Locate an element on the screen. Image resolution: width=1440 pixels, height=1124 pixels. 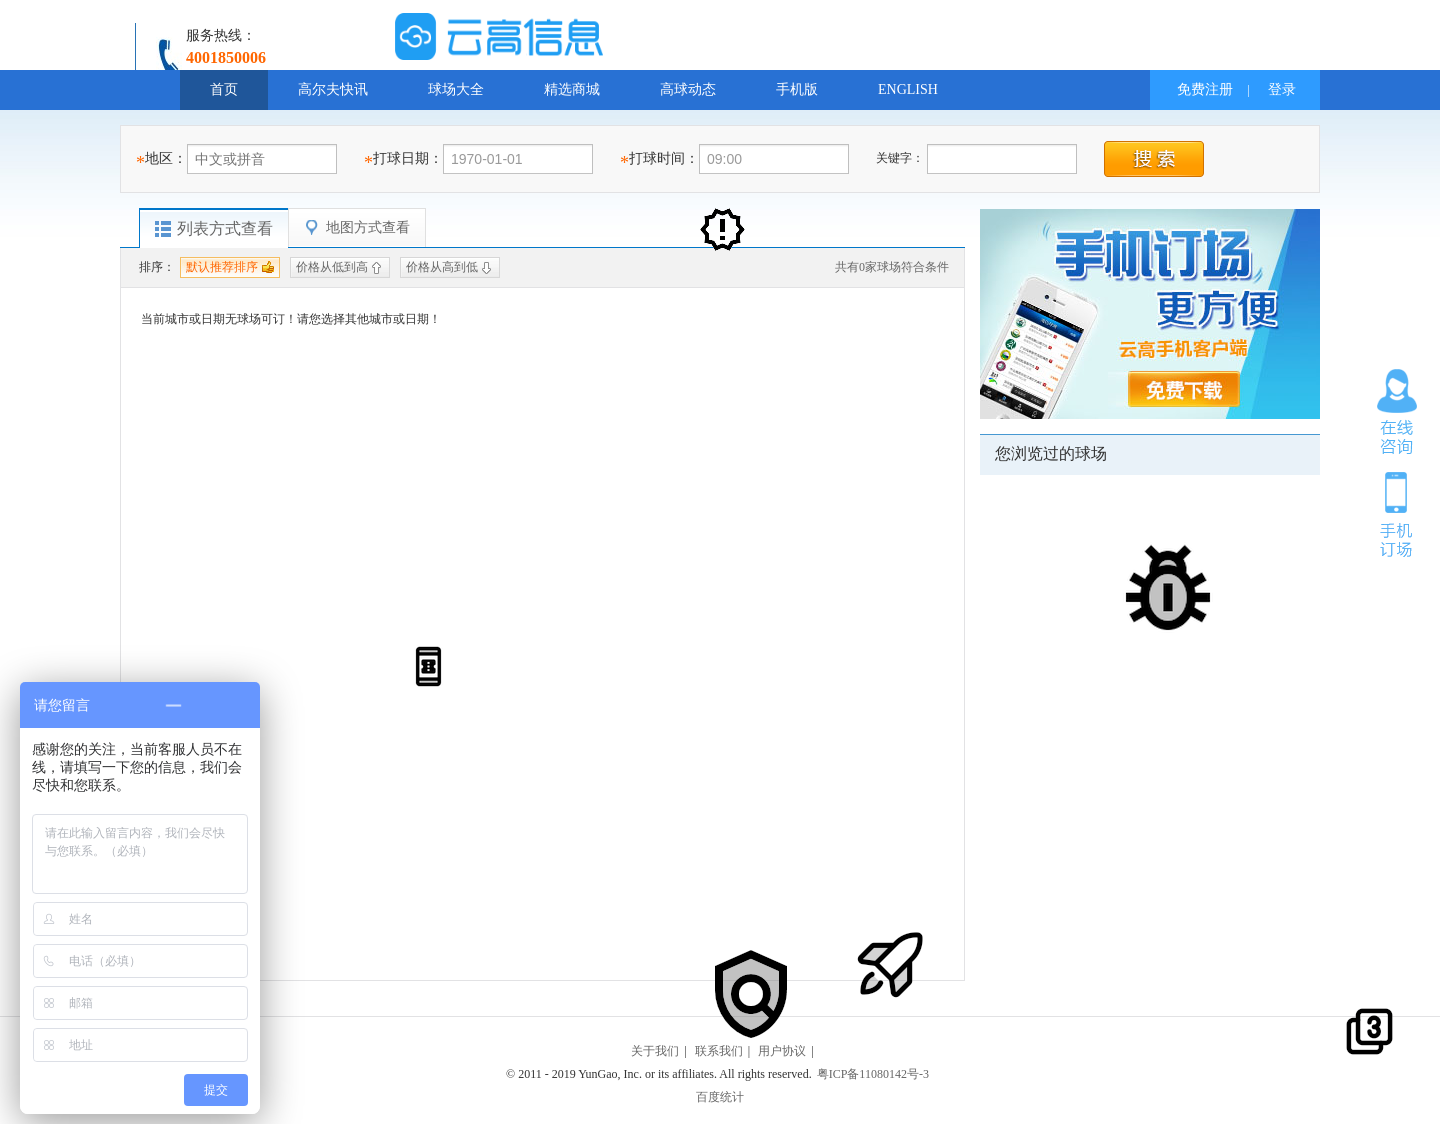
launch or deploy a project is located at coordinates (891, 963).